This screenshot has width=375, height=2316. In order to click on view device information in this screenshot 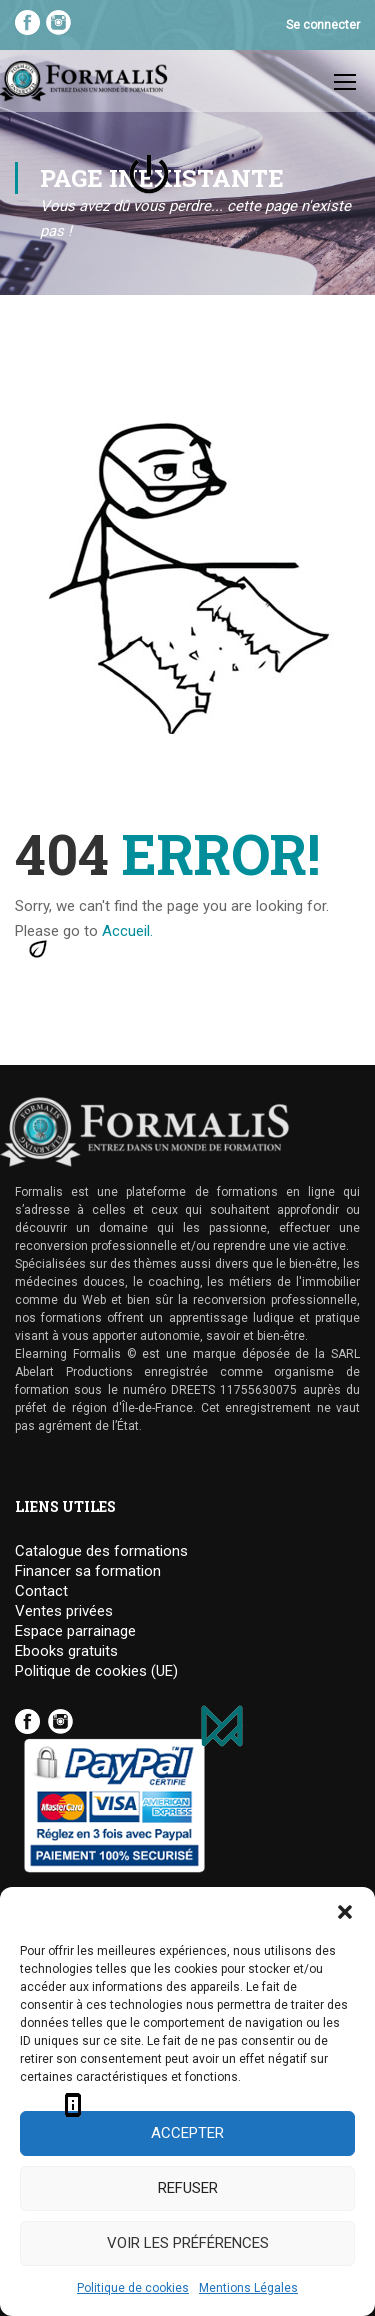, I will do `click(73, 2105)`.